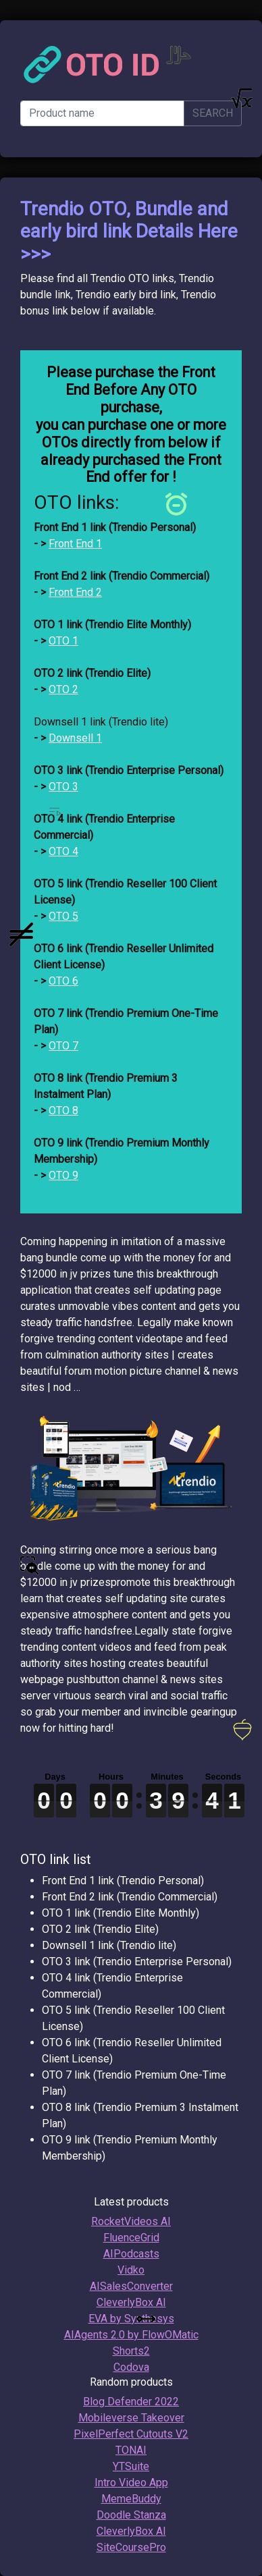 The width and height of the screenshot is (262, 2576). Describe the element at coordinates (242, 1730) in the screenshot. I see `nature or outdoors category indicator` at that location.